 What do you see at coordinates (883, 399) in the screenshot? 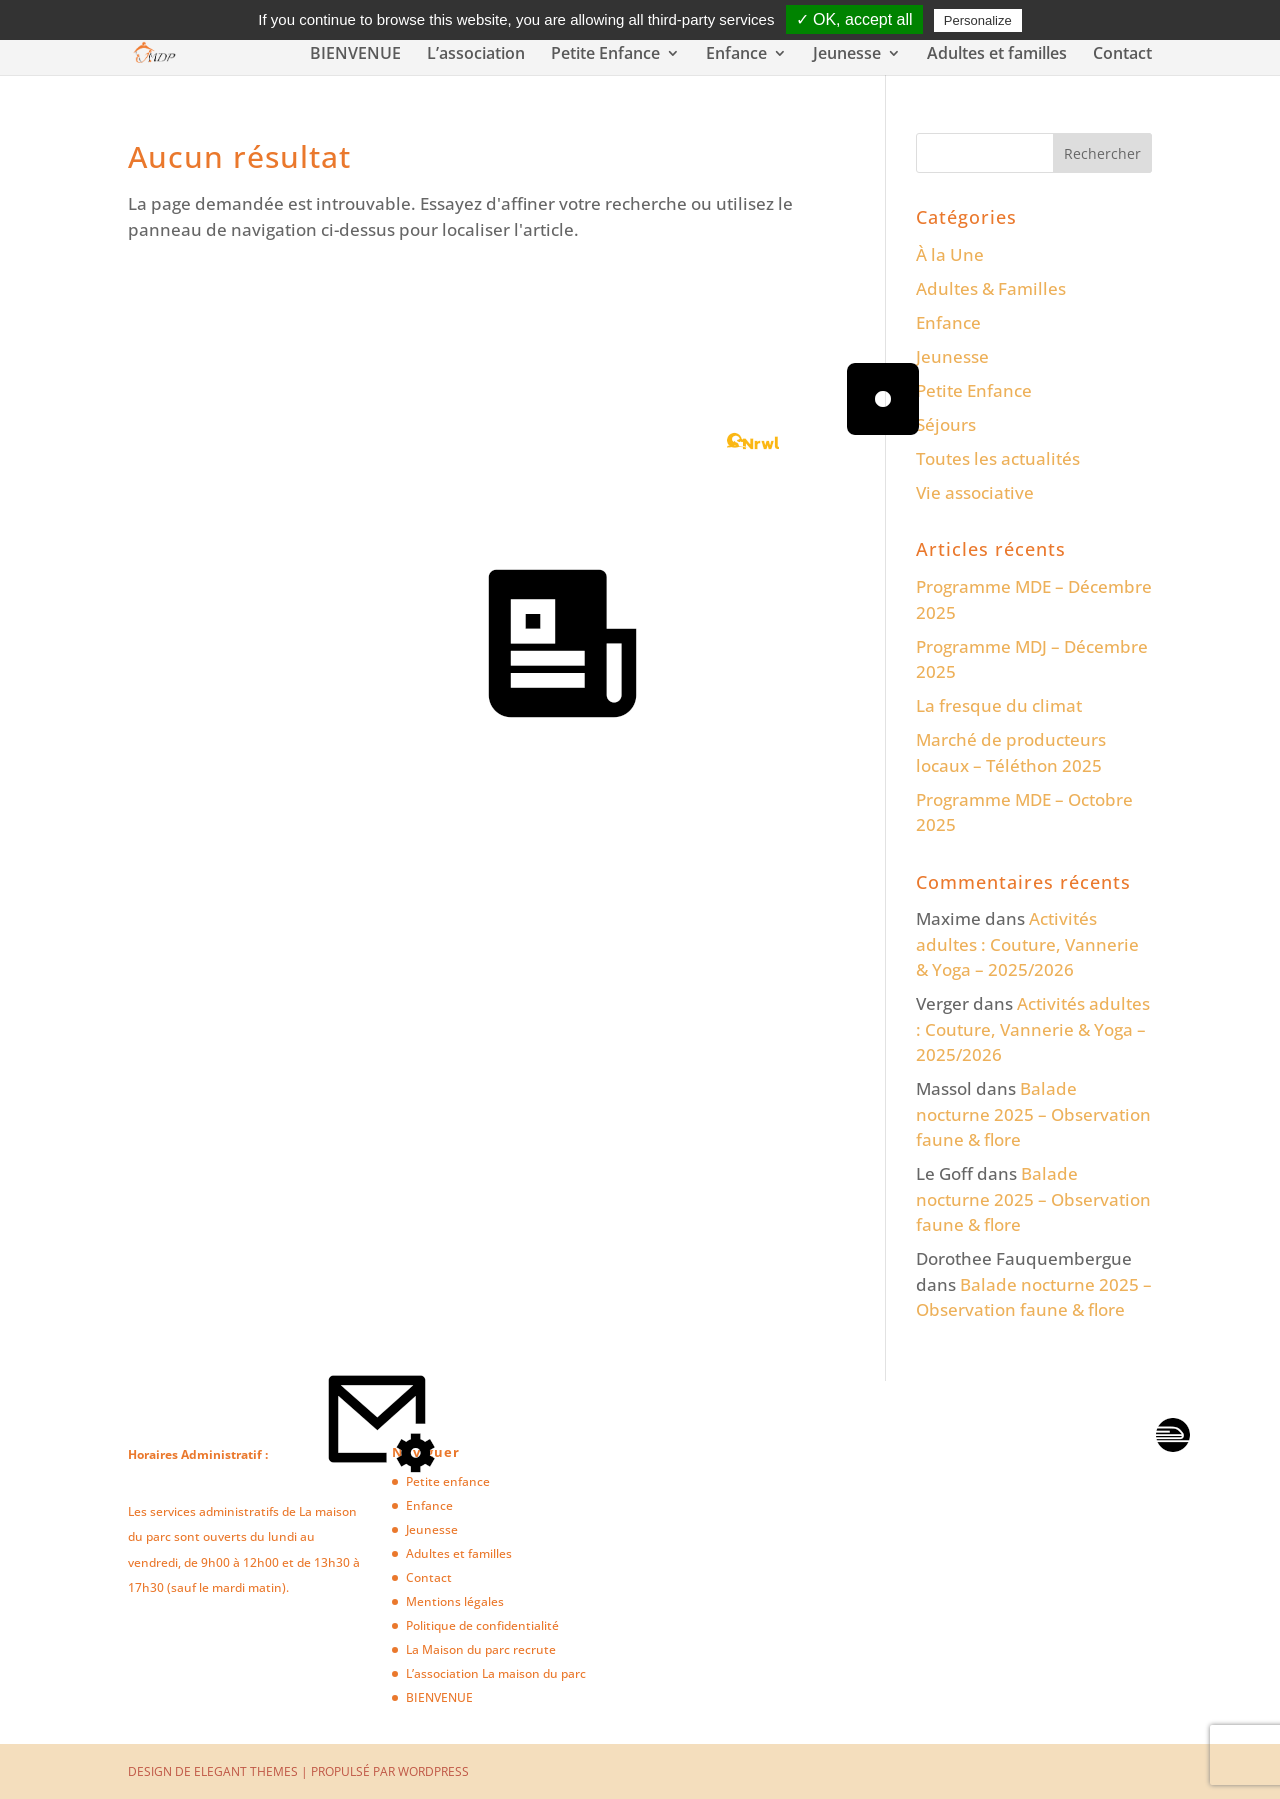
I see `roll the dice or generate a random result` at bounding box center [883, 399].